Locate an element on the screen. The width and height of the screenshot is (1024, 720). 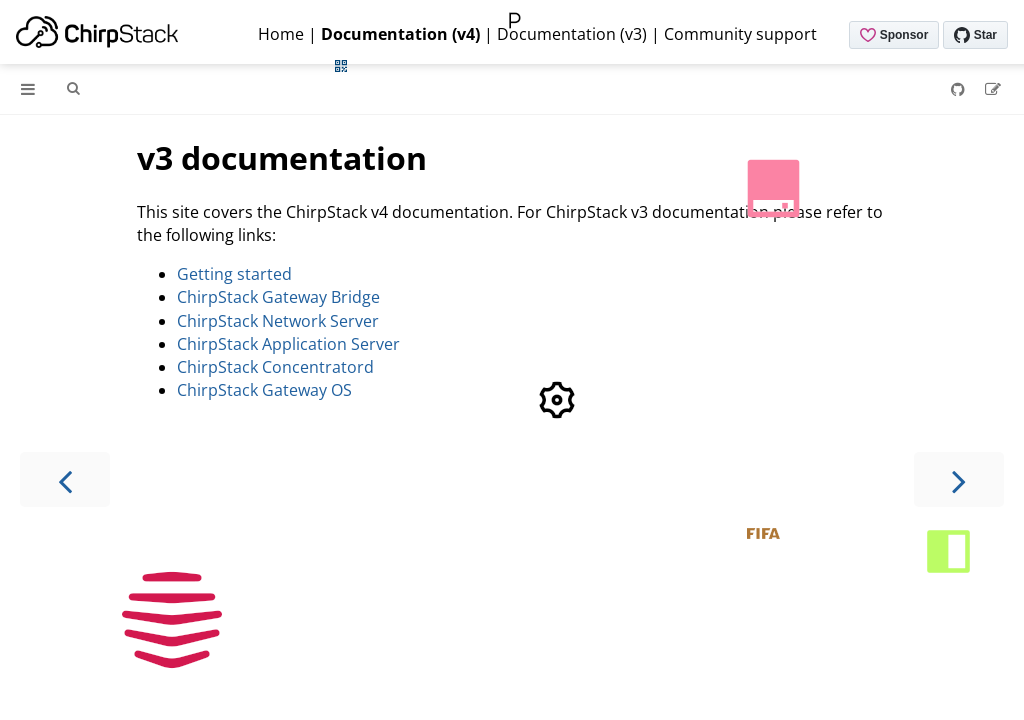
access settings or preferences is located at coordinates (557, 400).